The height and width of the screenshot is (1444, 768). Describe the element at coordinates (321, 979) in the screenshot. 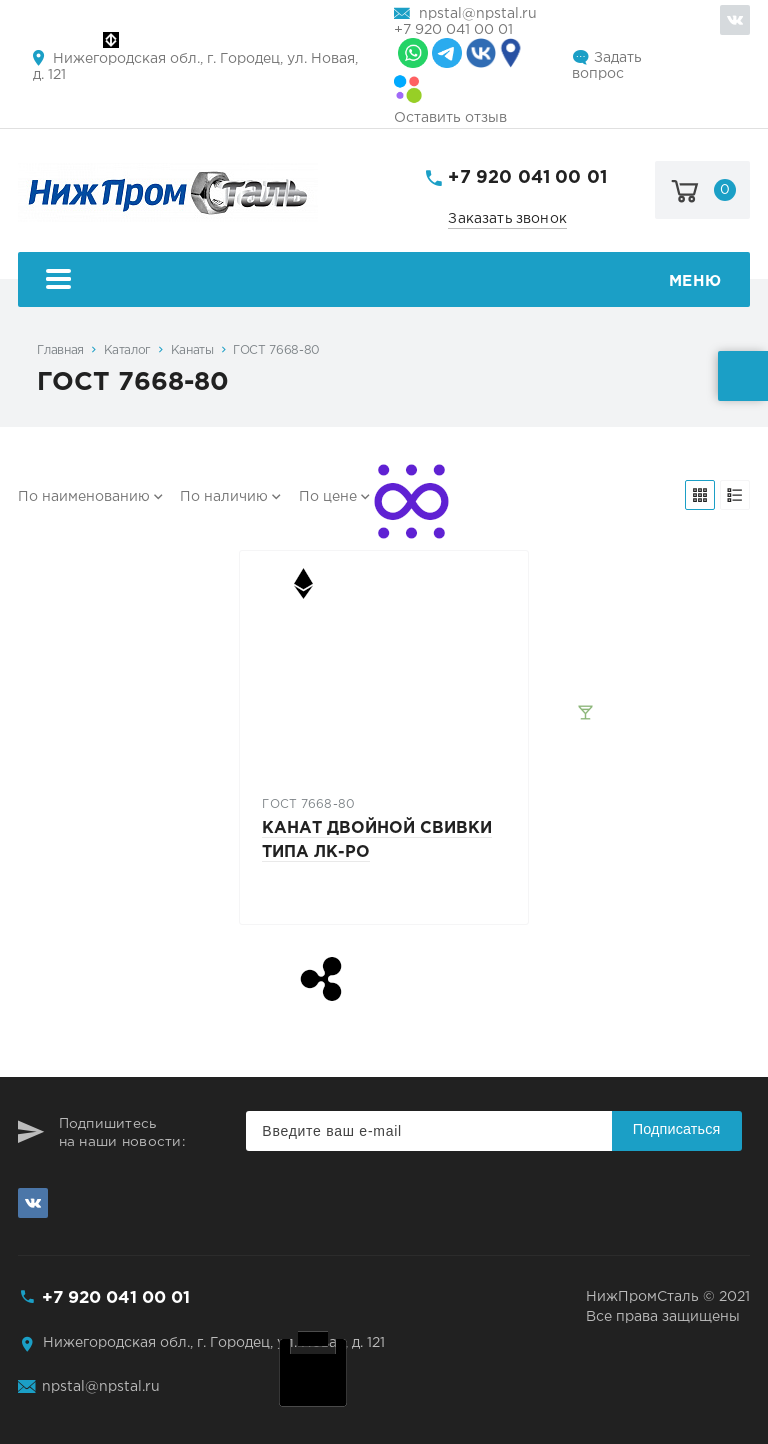

I see `Ripple cryptocurrency logo` at that location.